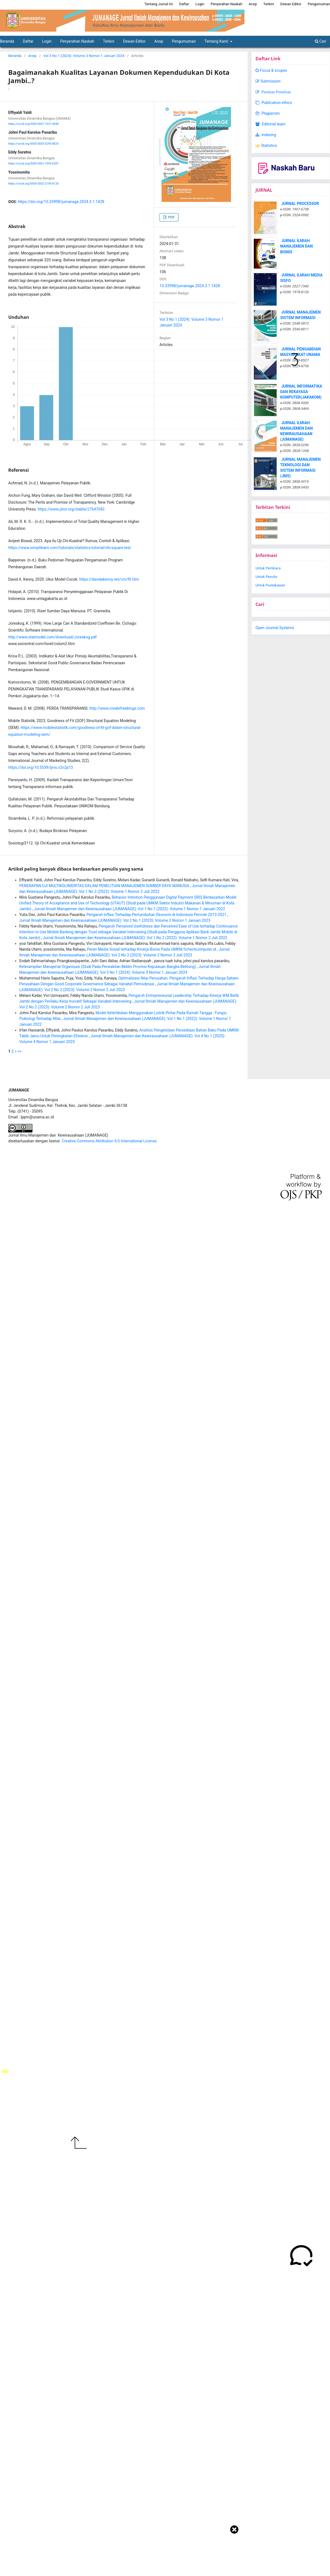 The height and width of the screenshot is (2576, 330). Describe the element at coordinates (295, 360) in the screenshot. I see `indicates step three in a multi-step process` at that location.